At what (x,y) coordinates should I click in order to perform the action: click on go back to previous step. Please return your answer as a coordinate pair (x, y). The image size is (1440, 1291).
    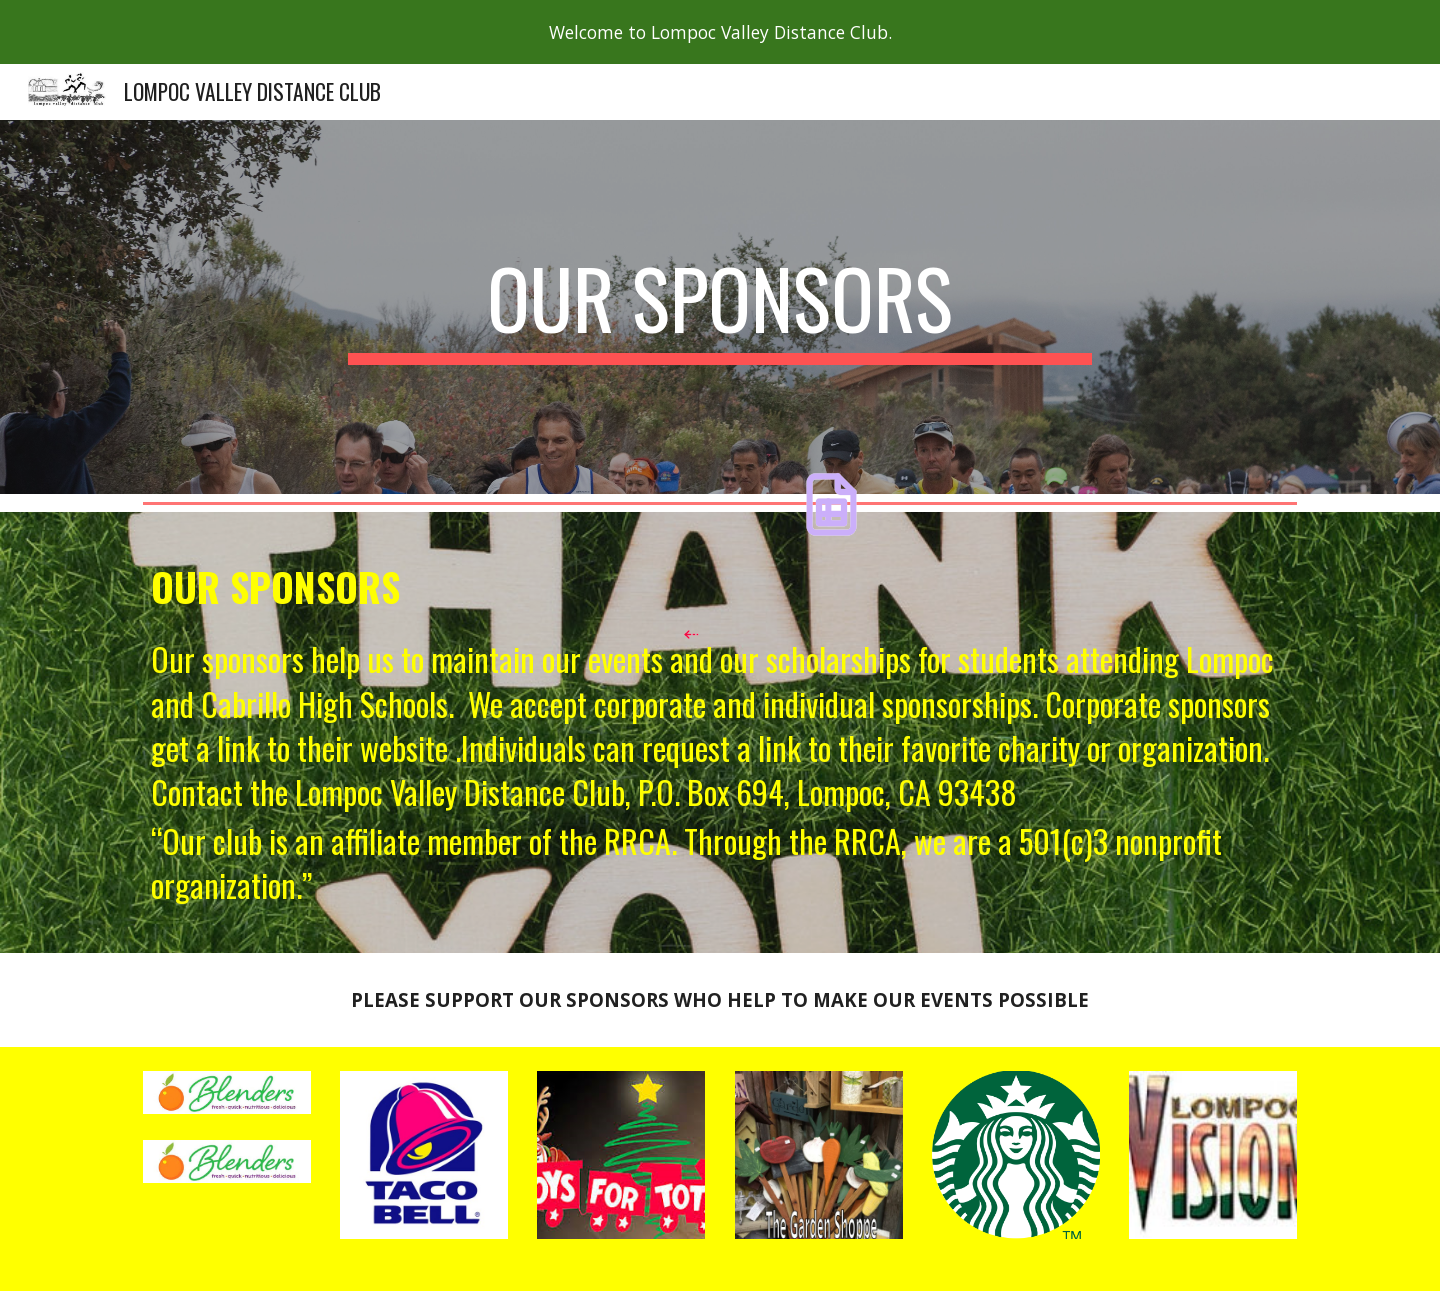
    Looking at the image, I should click on (691, 634).